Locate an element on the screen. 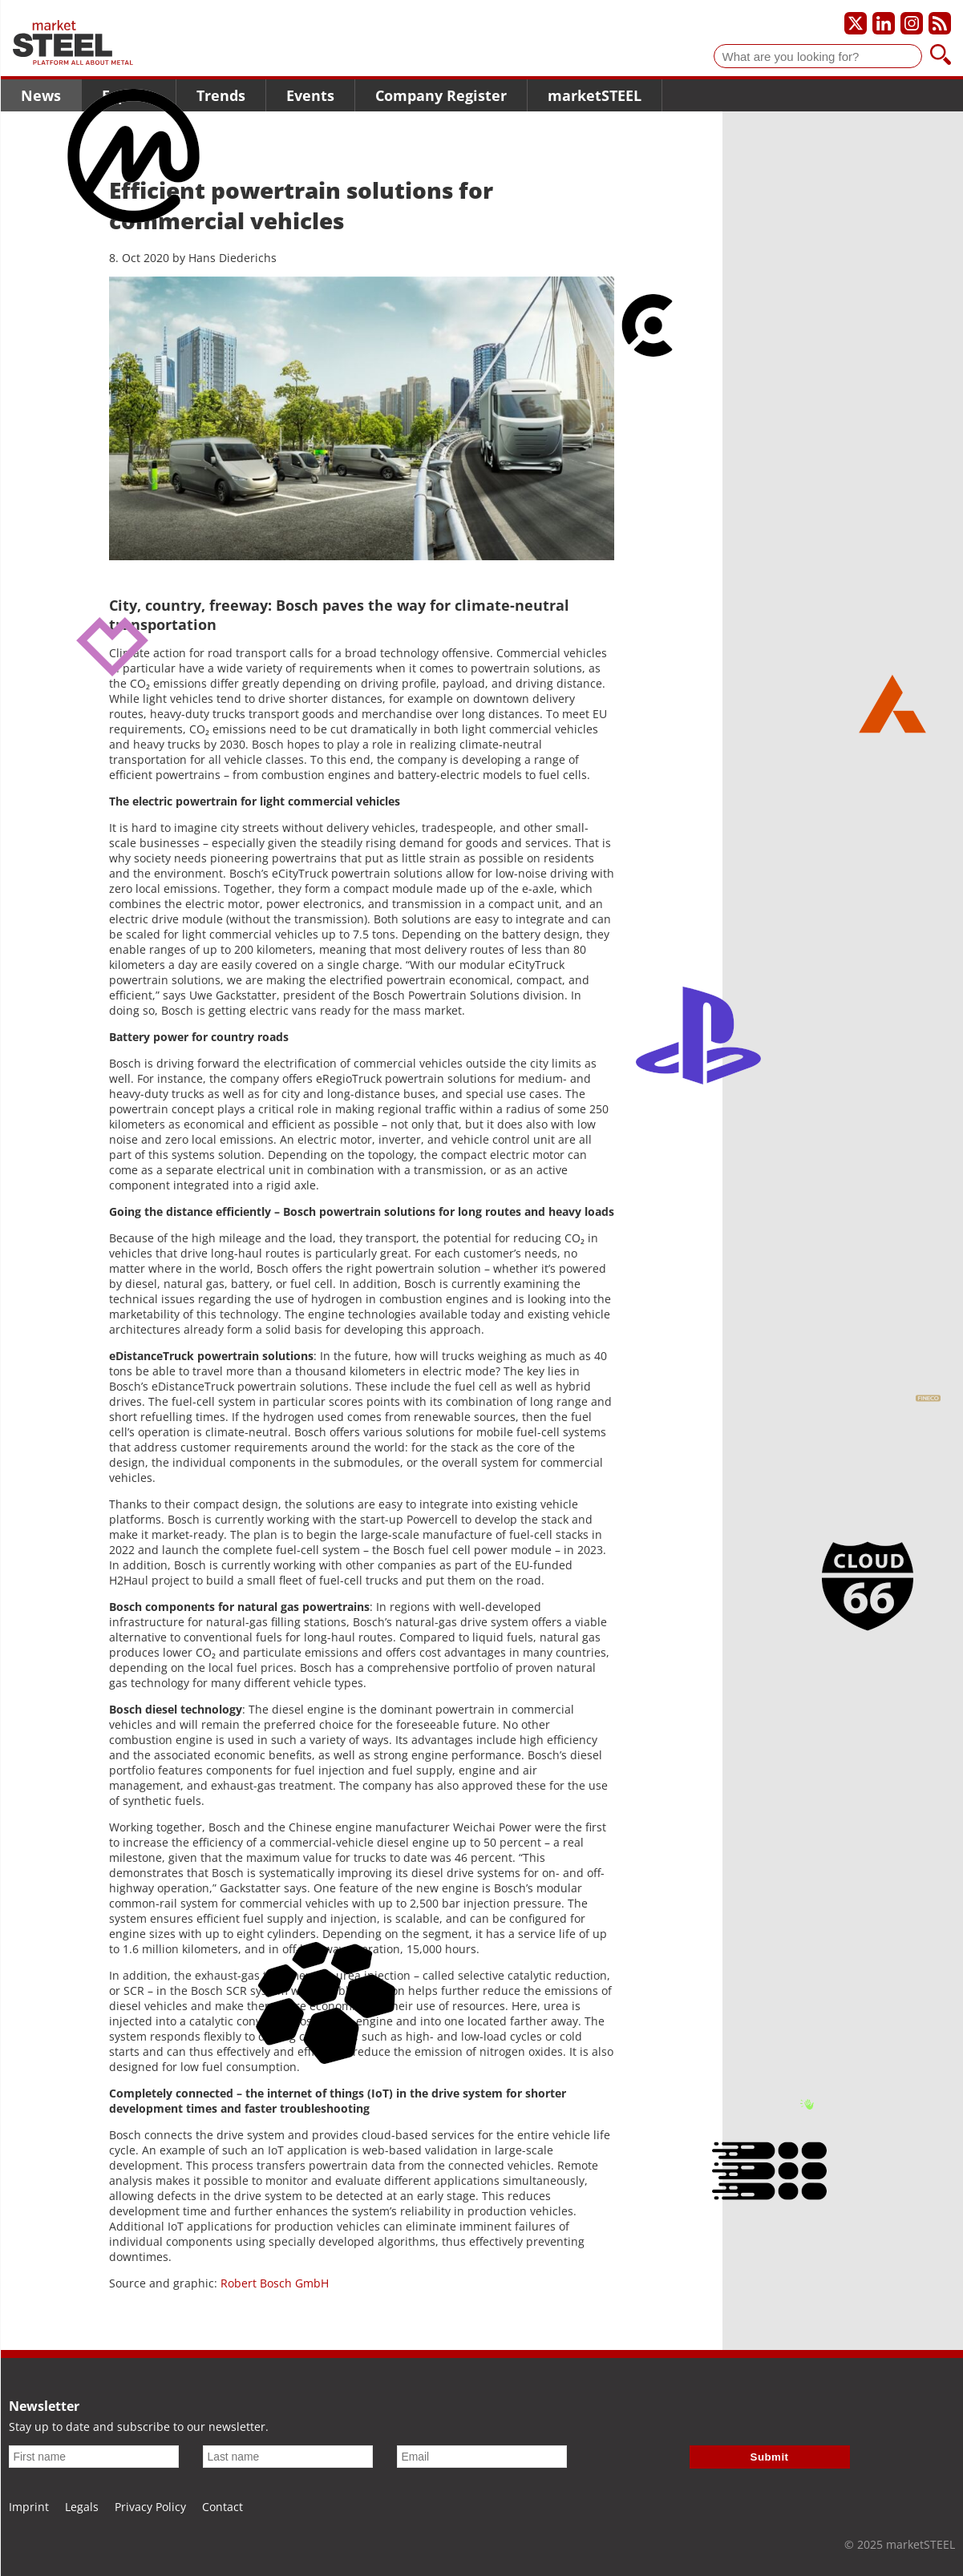 Image resolution: width=963 pixels, height=2576 pixels. H3 geospatial indexing system logo is located at coordinates (326, 2003).